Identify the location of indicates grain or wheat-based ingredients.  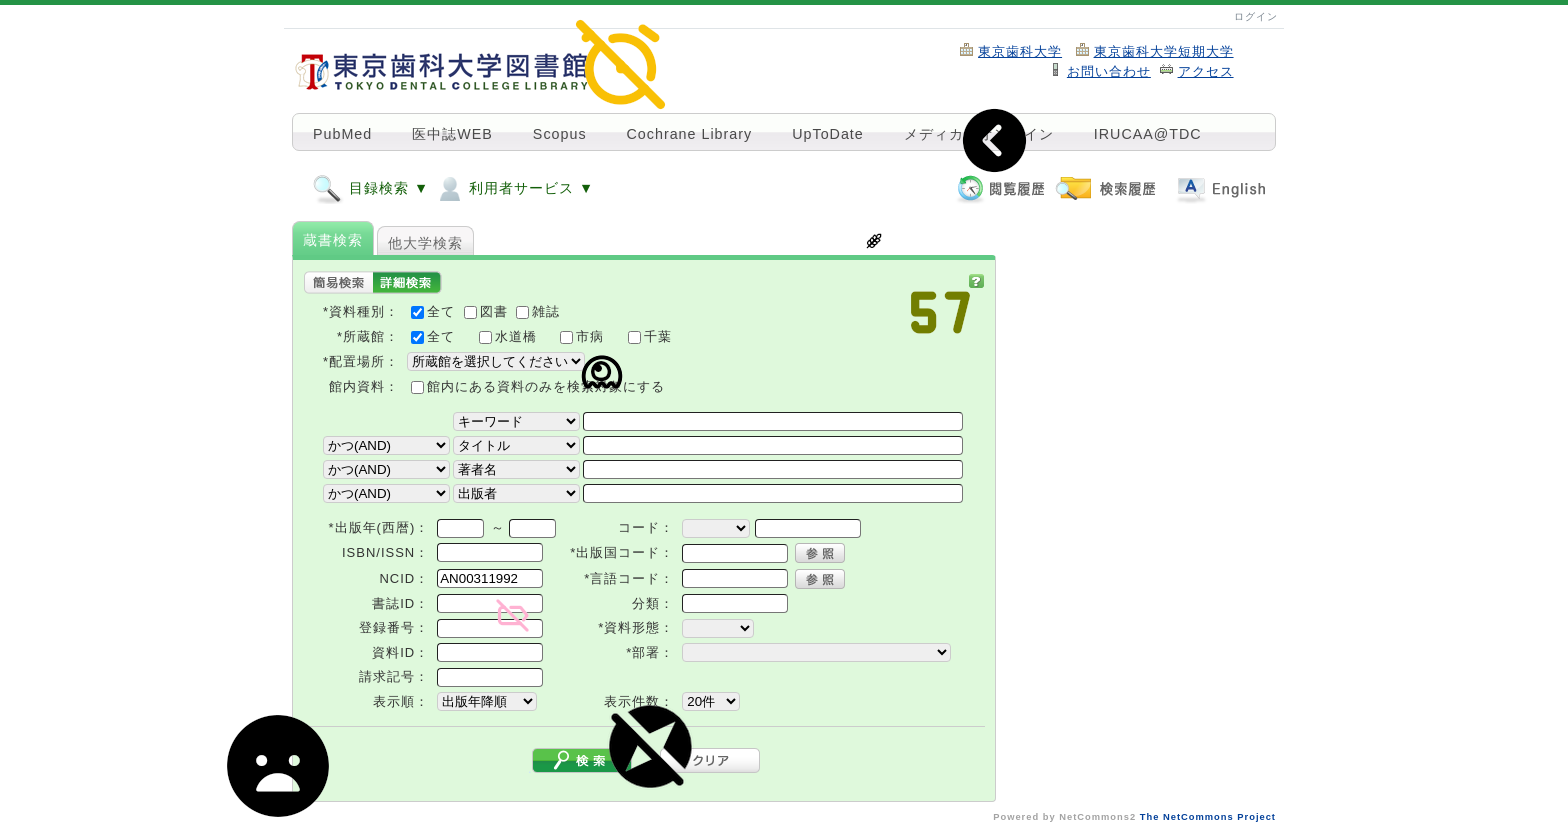
(874, 241).